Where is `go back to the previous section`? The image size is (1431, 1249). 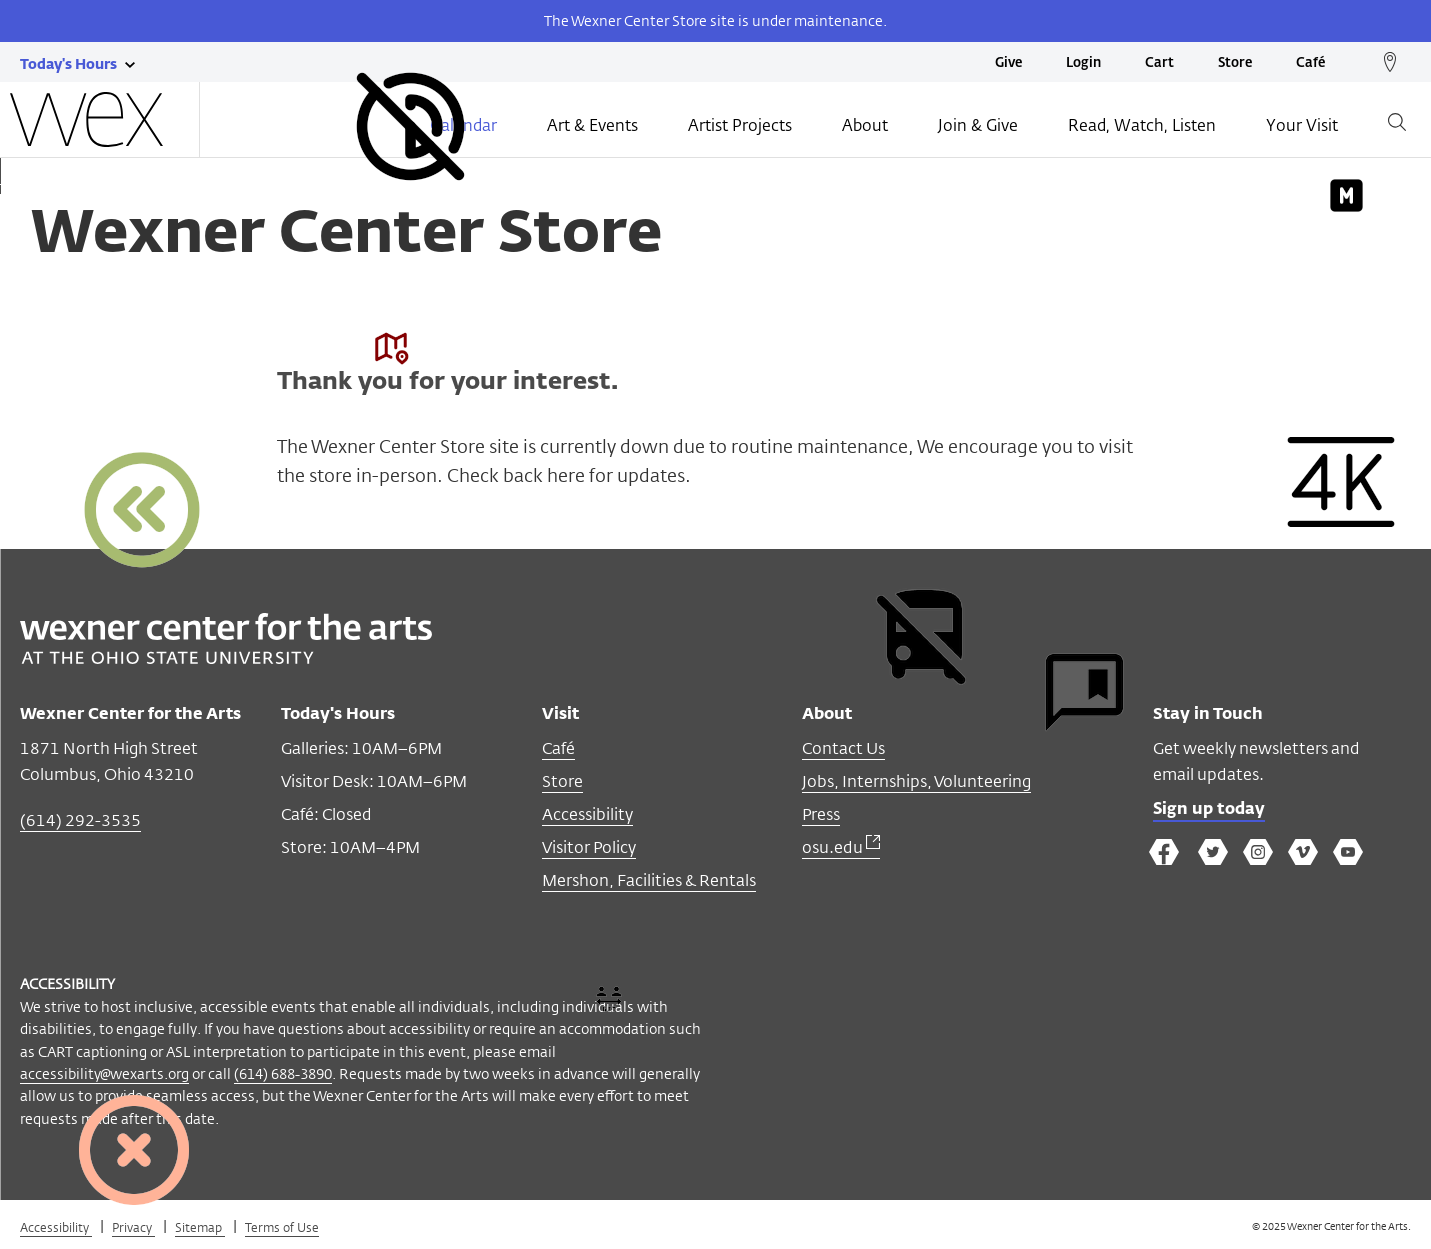 go back to the previous section is located at coordinates (142, 509).